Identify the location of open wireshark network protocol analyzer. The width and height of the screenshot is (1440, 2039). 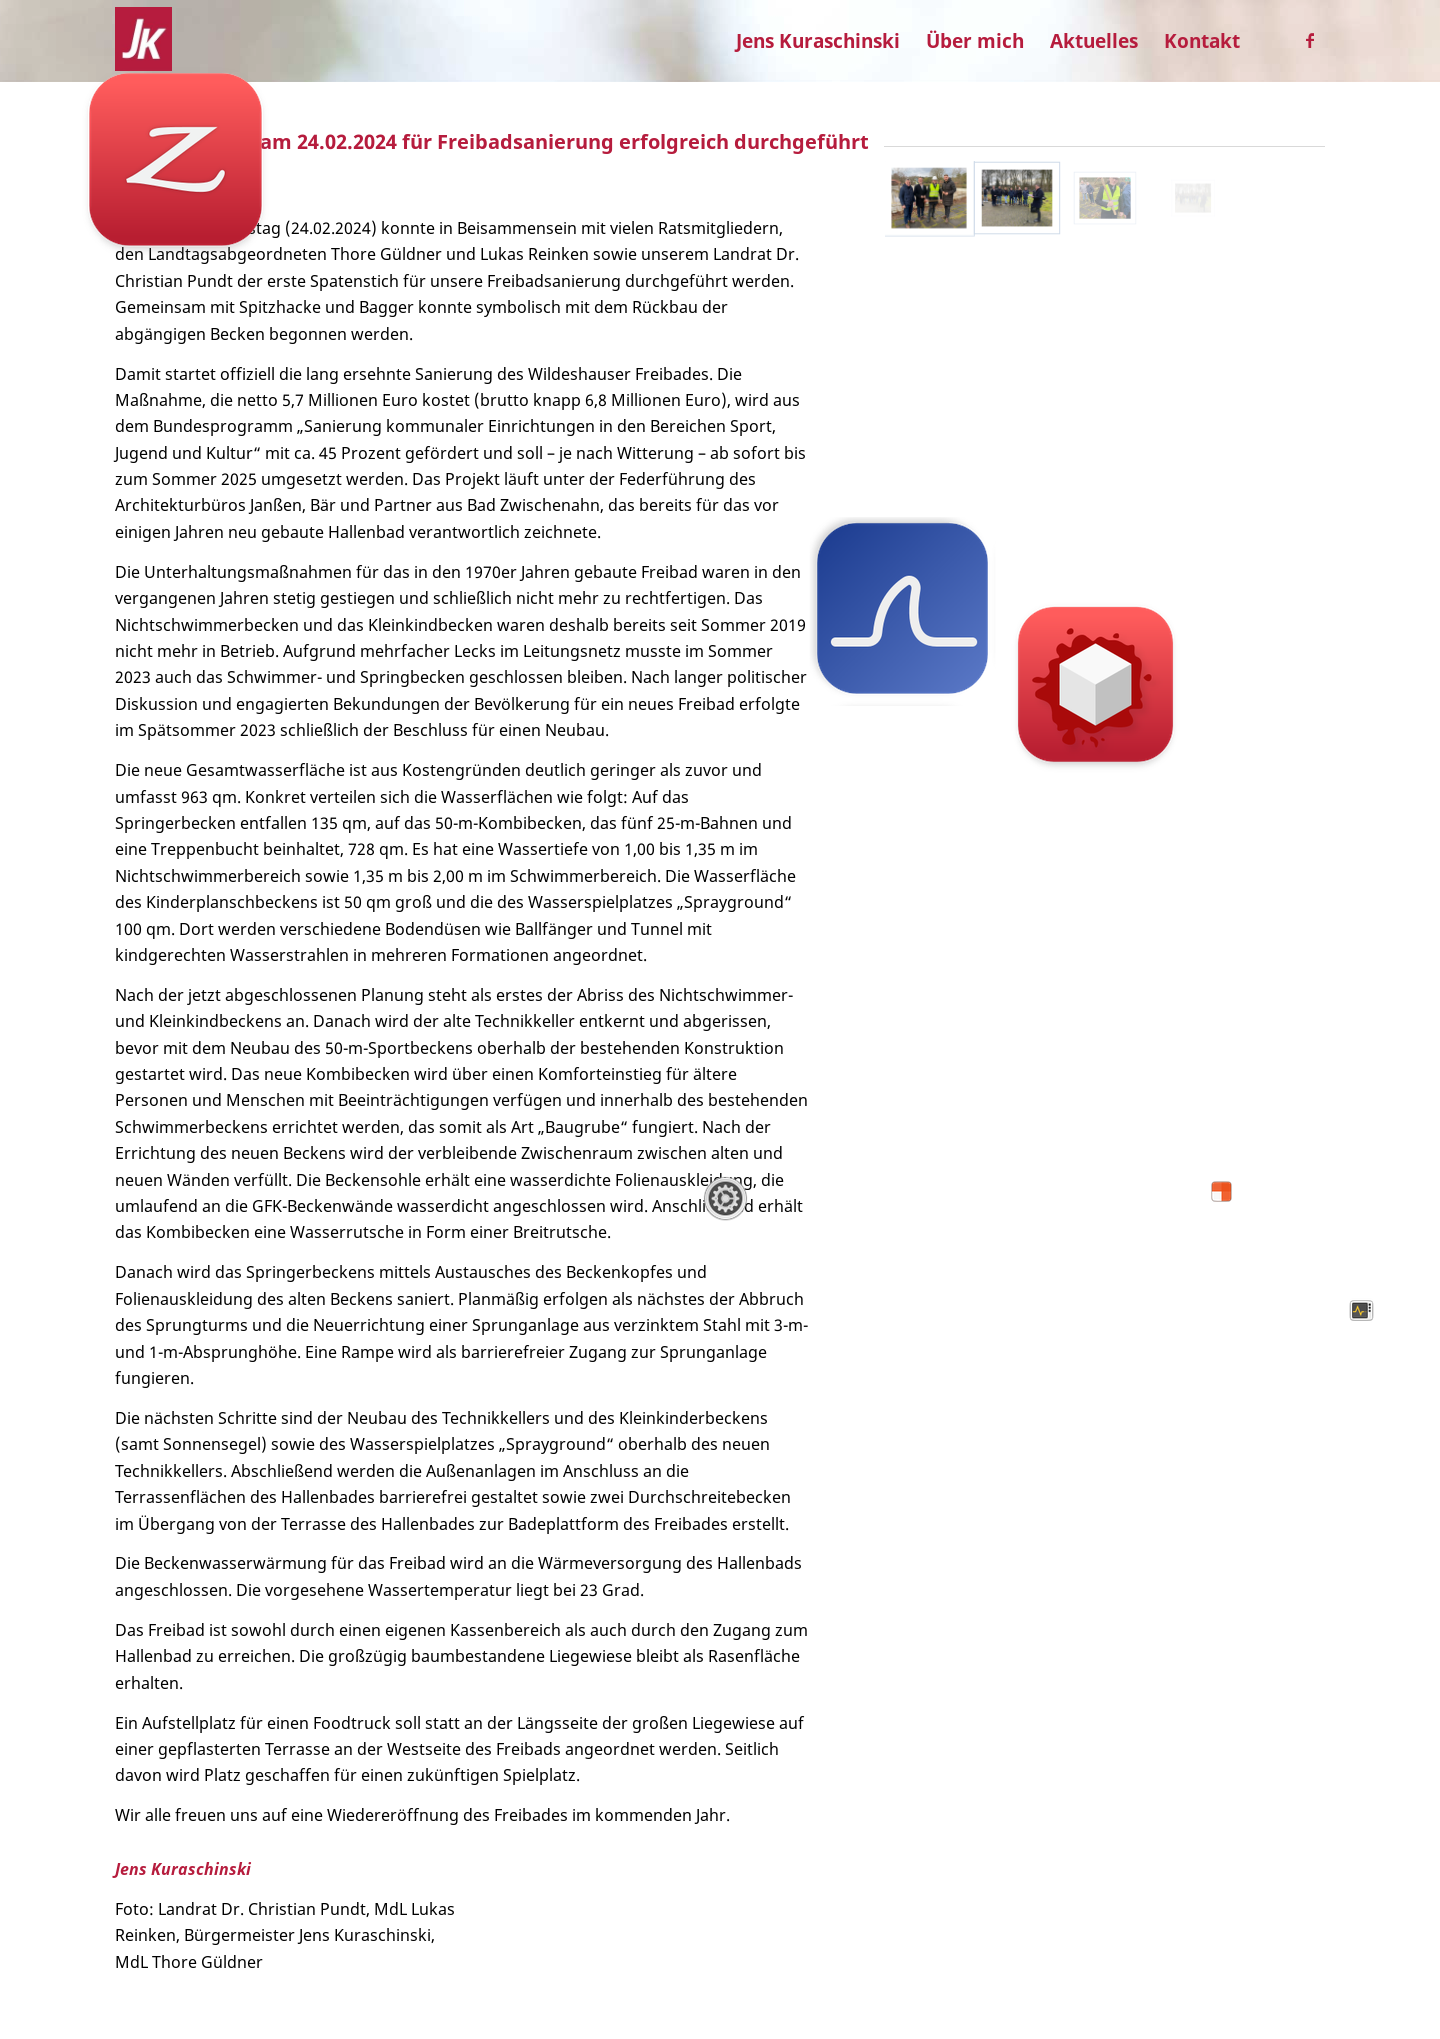
(902, 608).